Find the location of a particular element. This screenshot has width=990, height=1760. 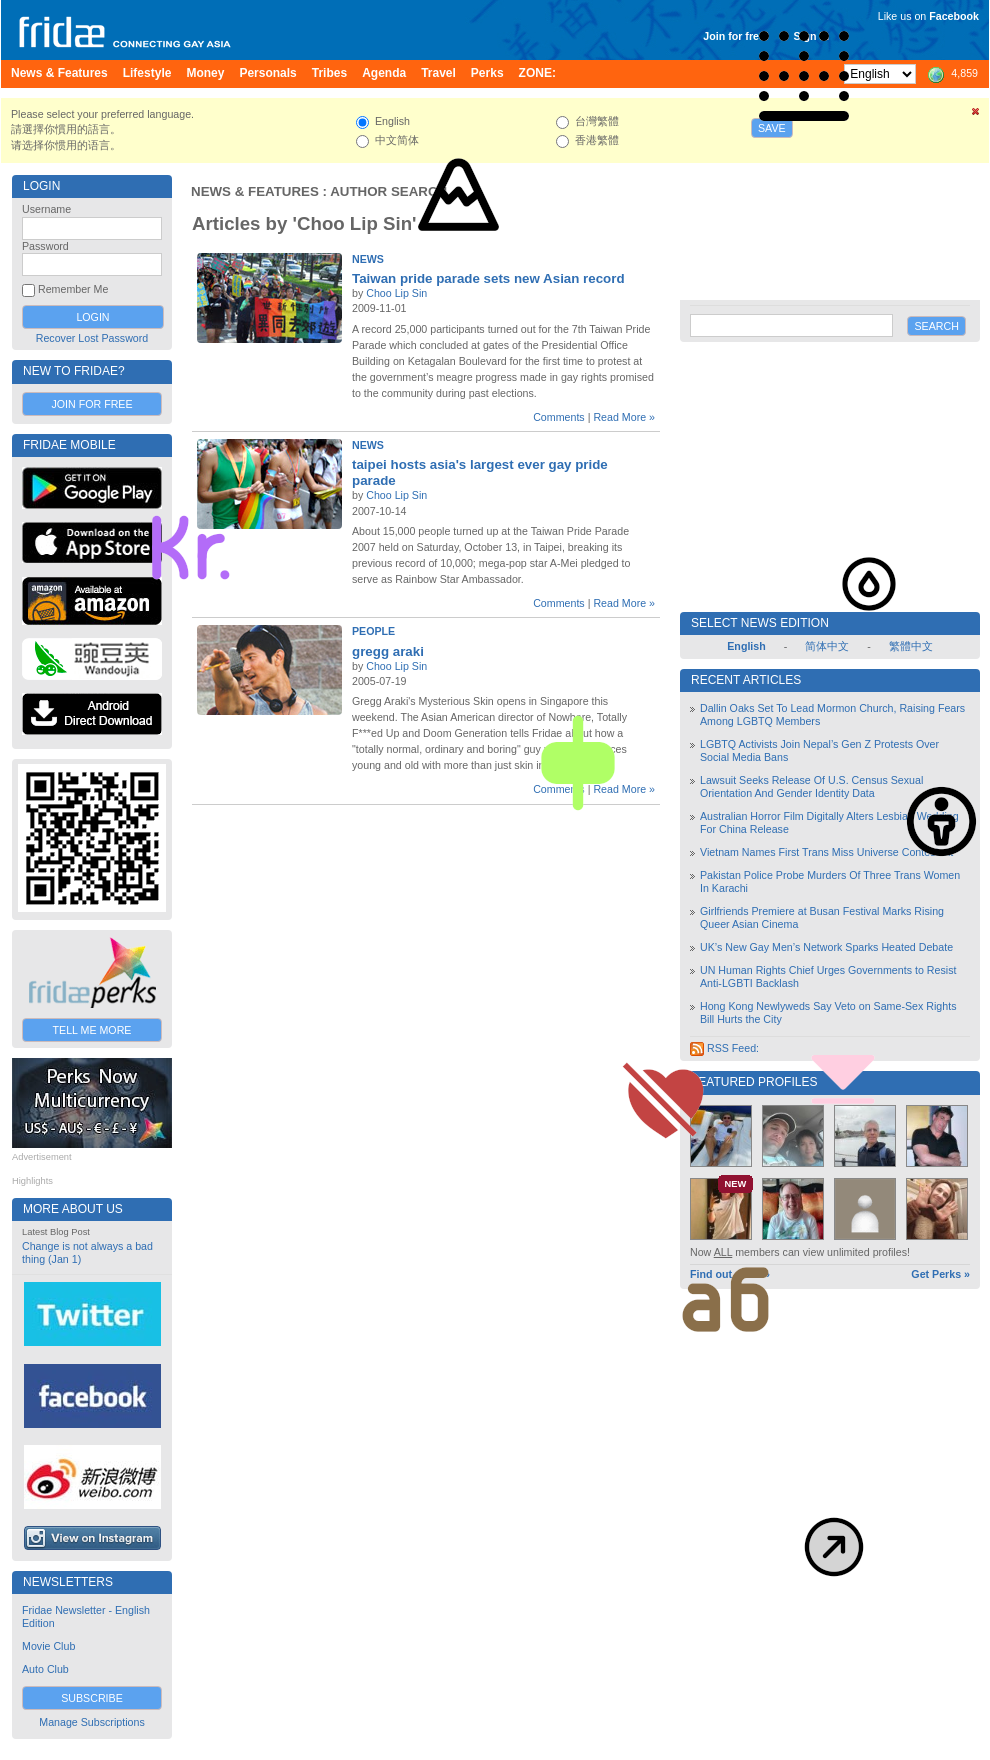

switch to cyrillic keyboard layout is located at coordinates (725, 1299).